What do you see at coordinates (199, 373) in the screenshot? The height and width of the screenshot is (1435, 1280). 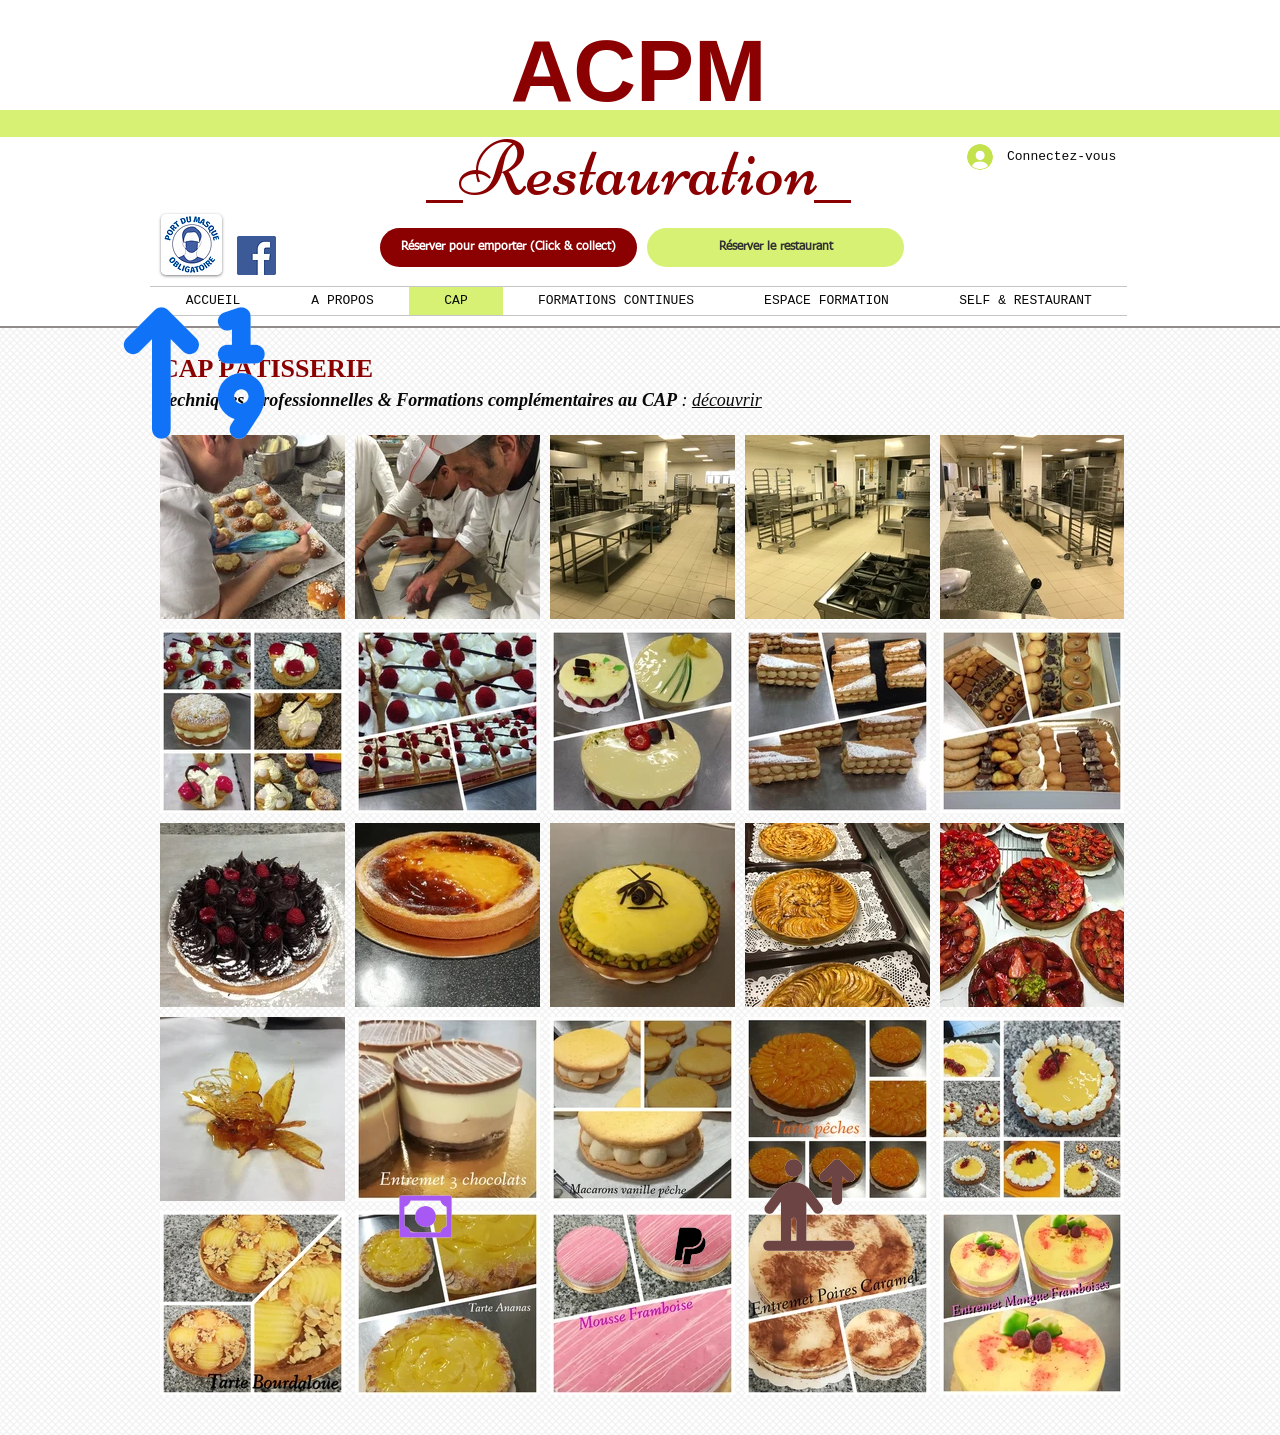 I see `sort numerically in ascending order` at bounding box center [199, 373].